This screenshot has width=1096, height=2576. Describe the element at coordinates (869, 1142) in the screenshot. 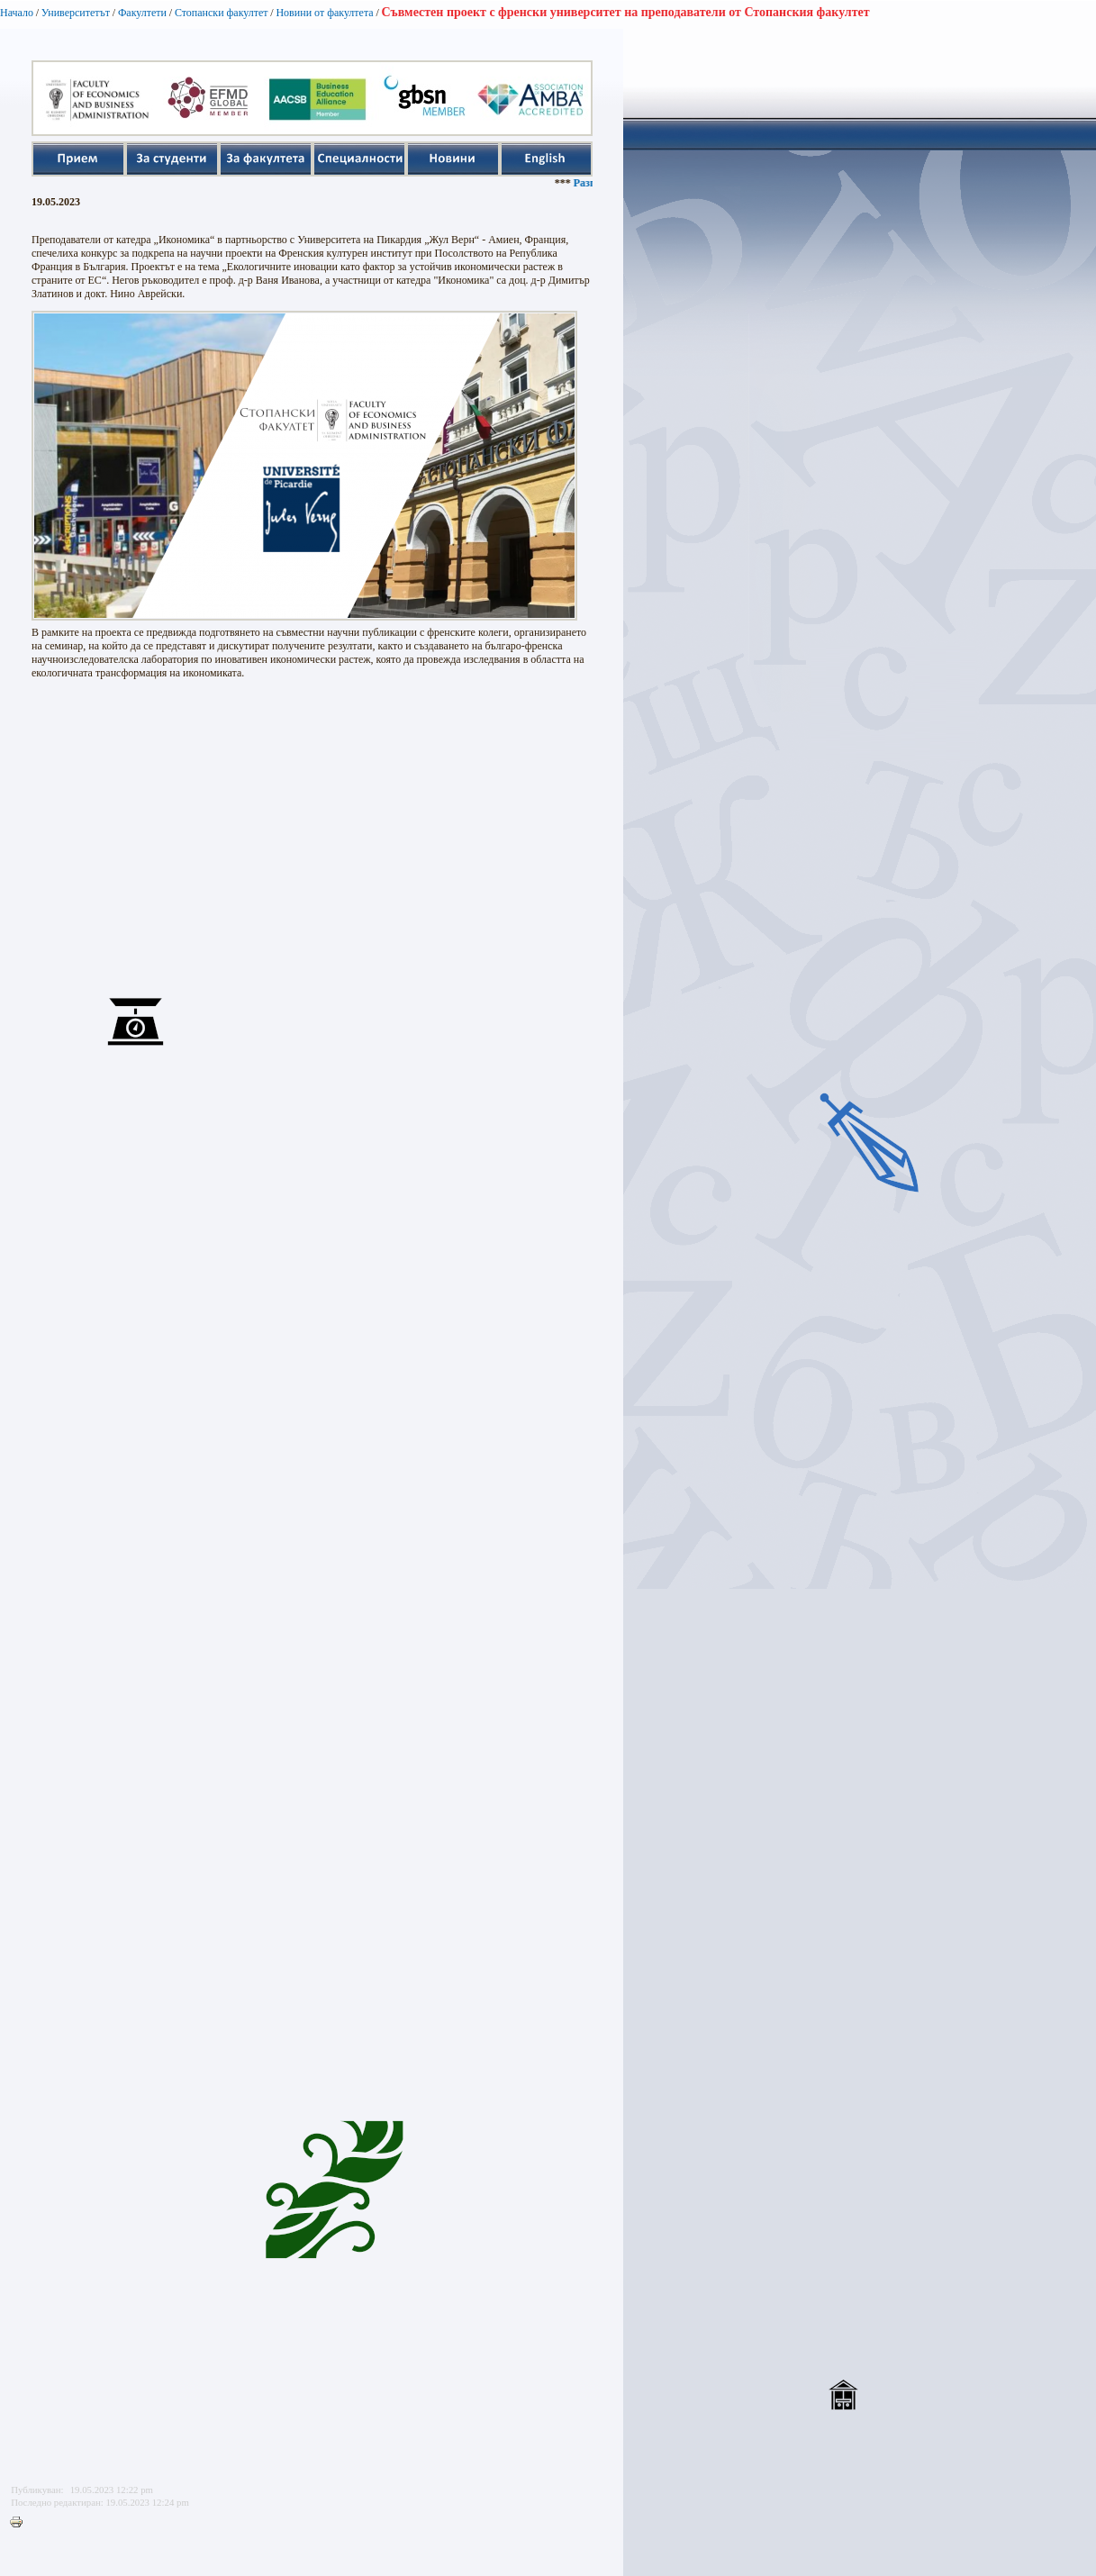

I see `attack or strike action in combat` at that location.